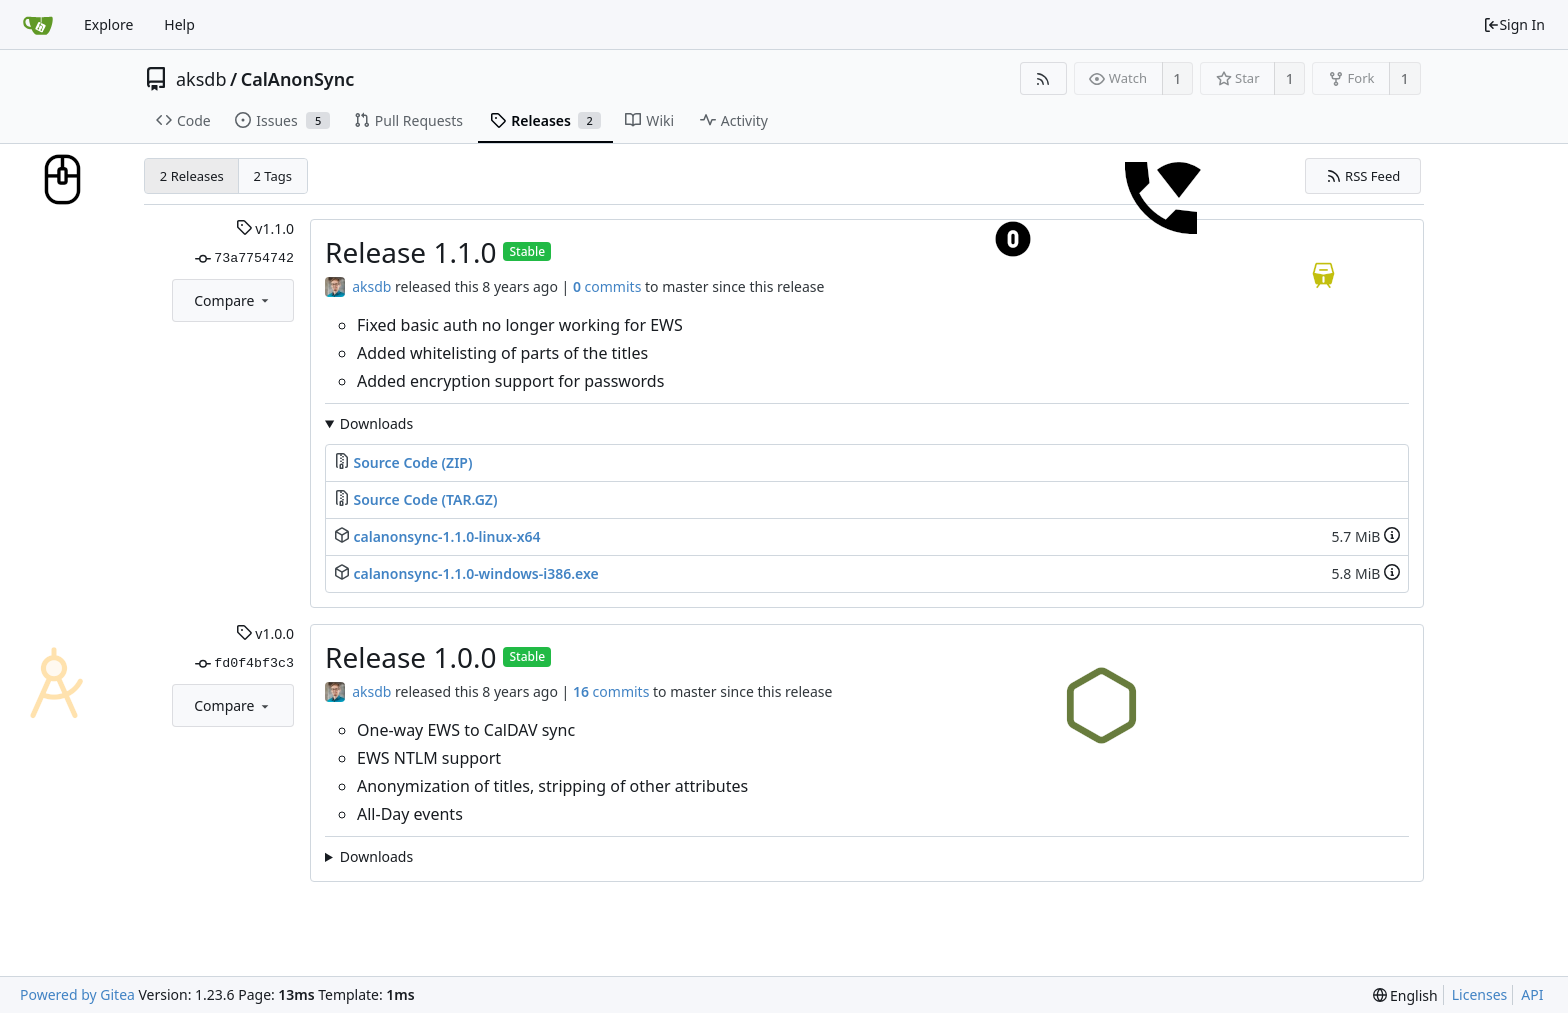 Image resolution: width=1568 pixels, height=1013 pixels. Describe the element at coordinates (1101, 705) in the screenshot. I see `indicates a modular or honeycomb-style layout option` at that location.